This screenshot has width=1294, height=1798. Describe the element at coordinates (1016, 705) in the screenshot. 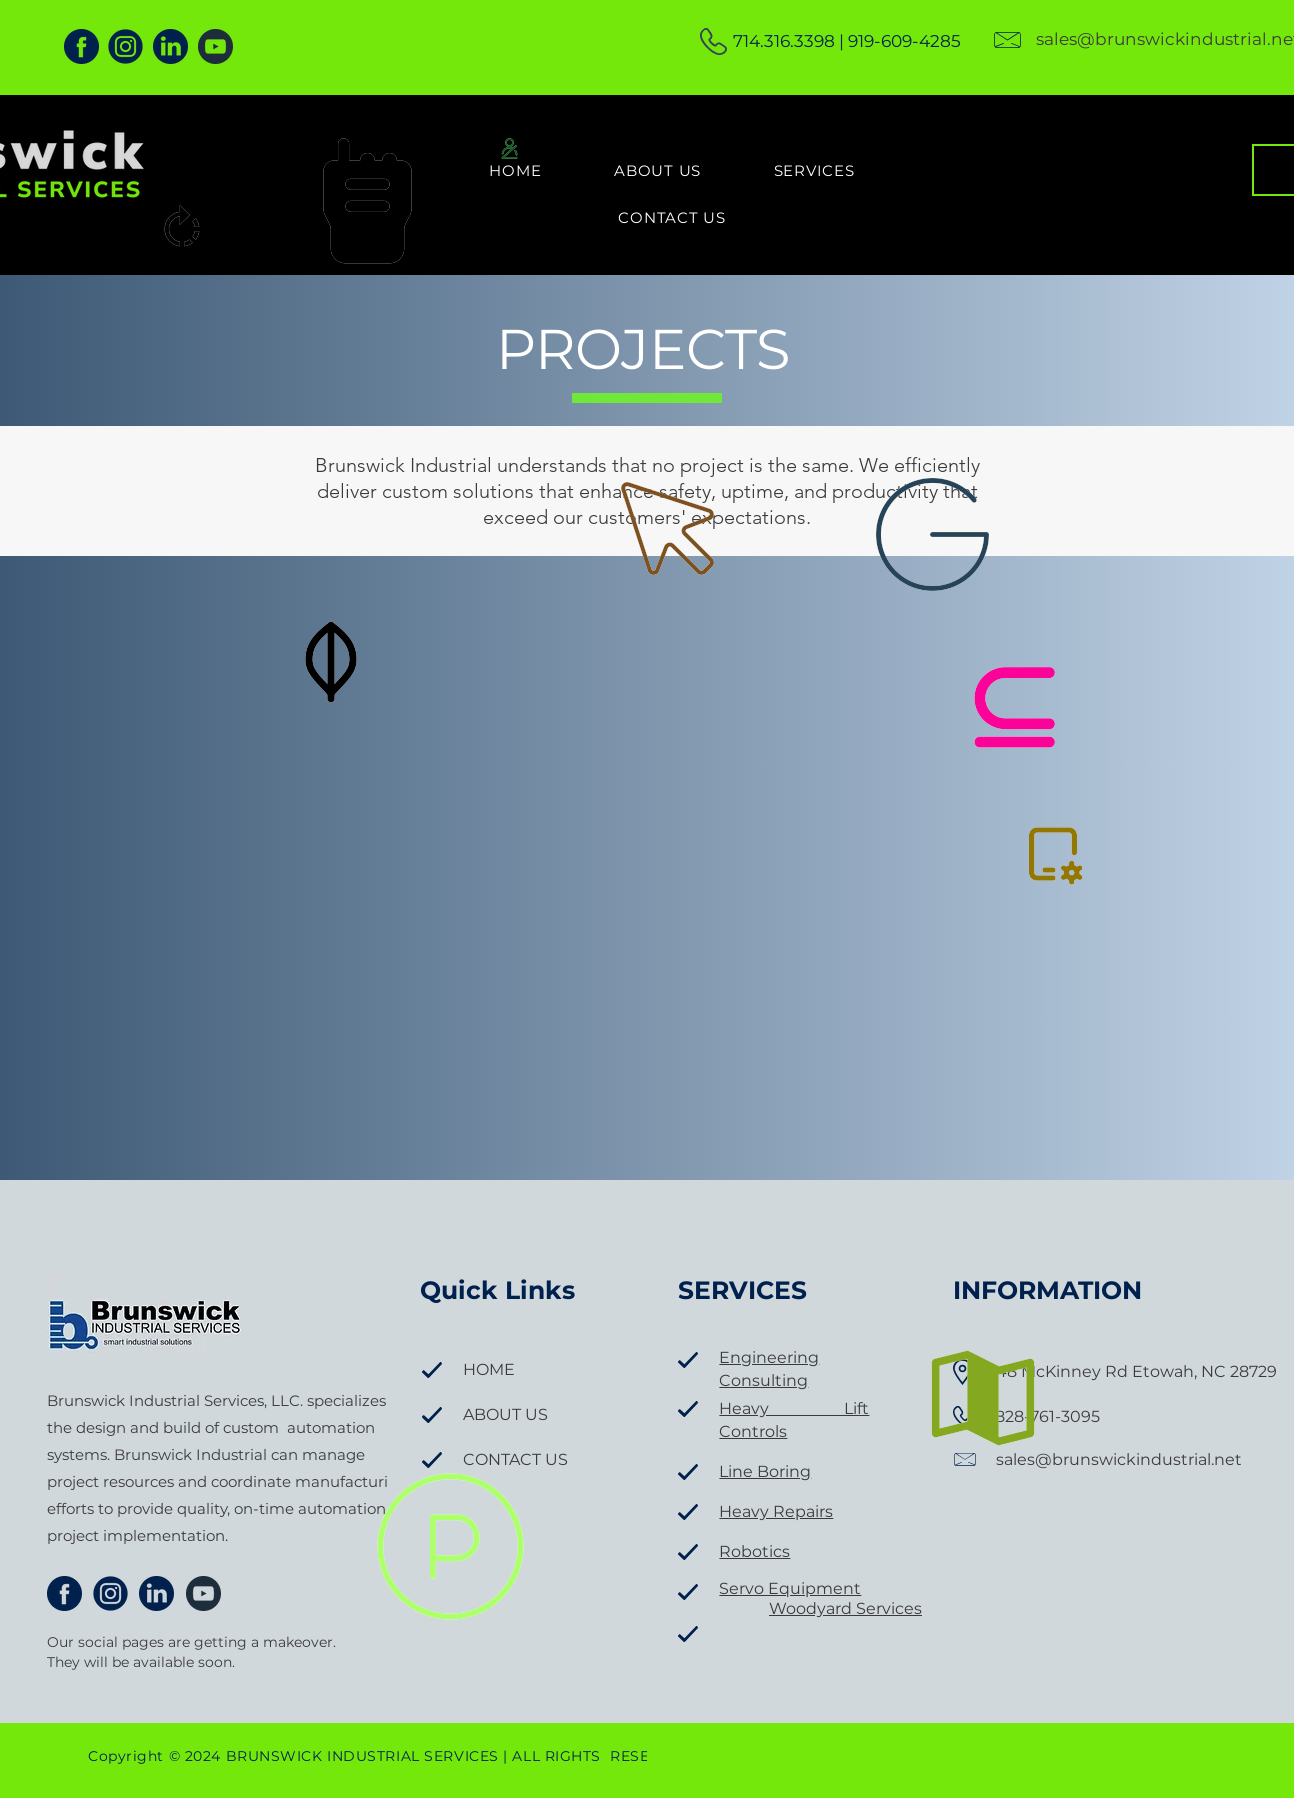

I see `indicates a subset relationship in mathematical notation` at that location.